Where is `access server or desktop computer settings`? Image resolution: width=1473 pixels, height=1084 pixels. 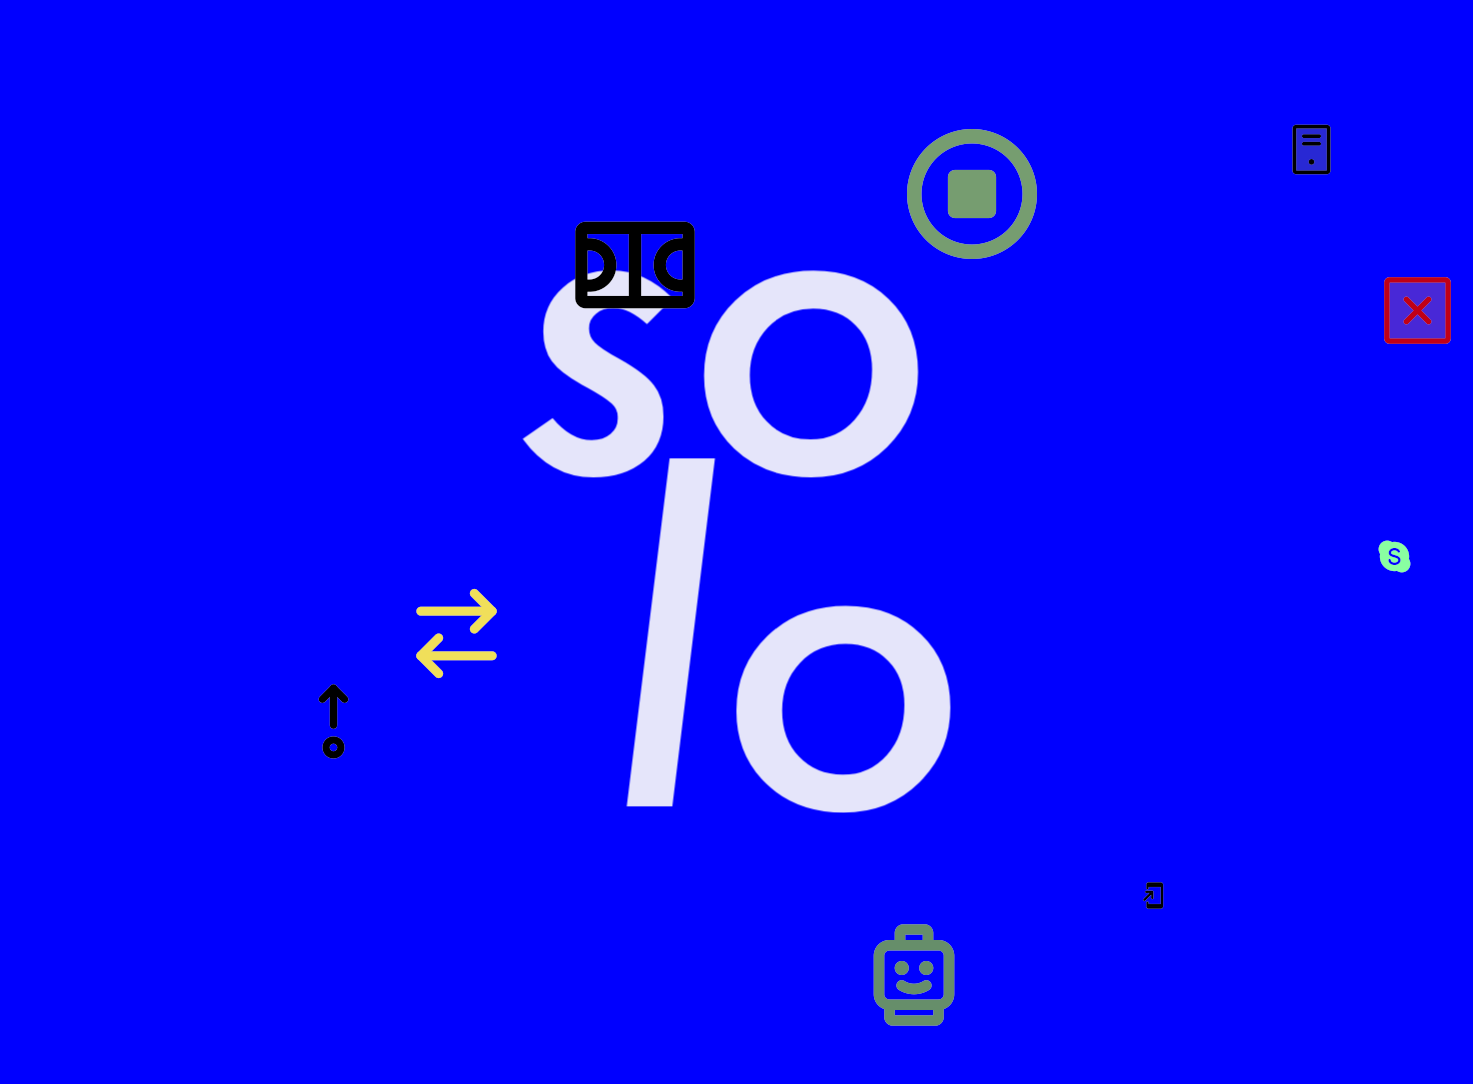
access server or desktop computer settings is located at coordinates (1311, 149).